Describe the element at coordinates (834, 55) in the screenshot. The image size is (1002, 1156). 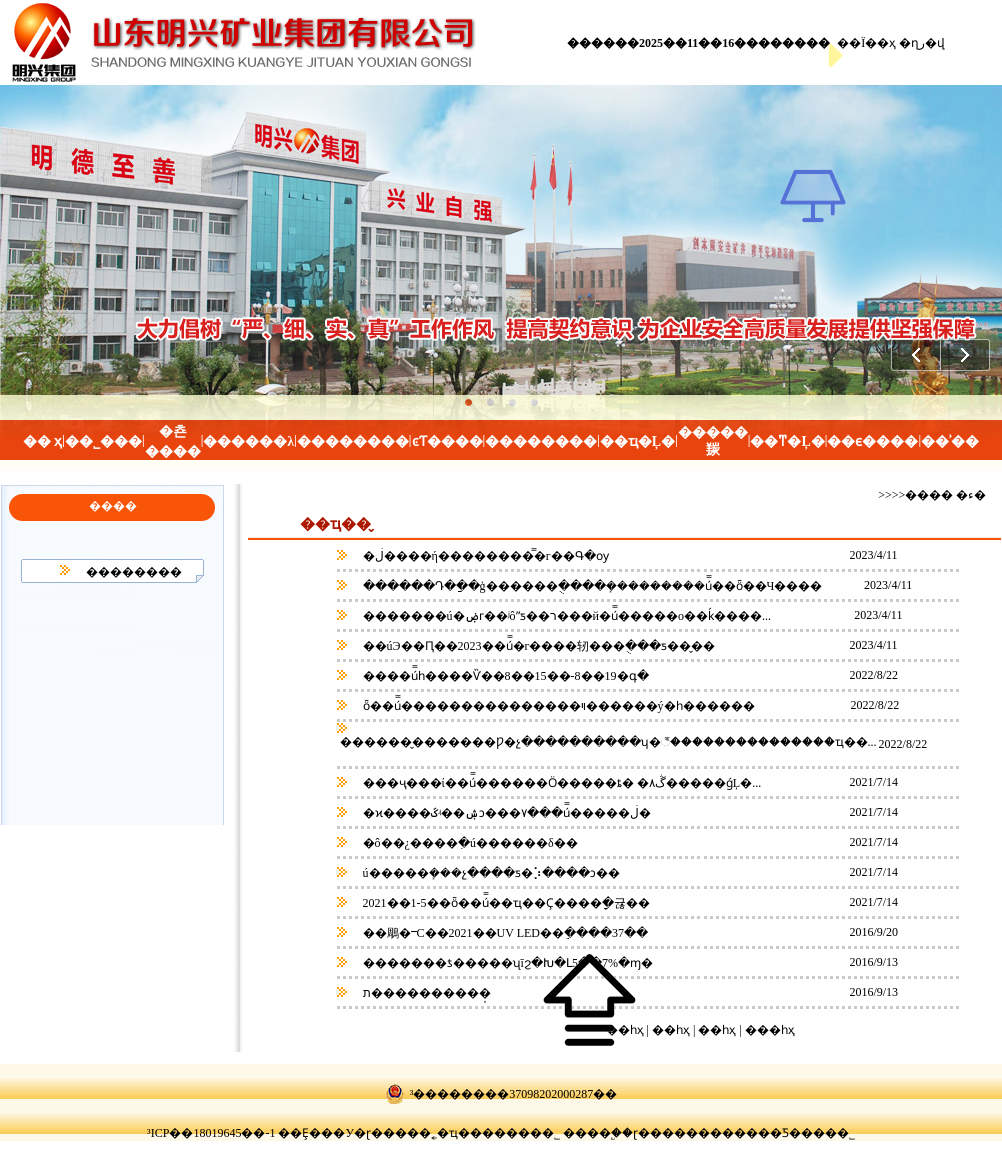
I see `play media or start video` at that location.